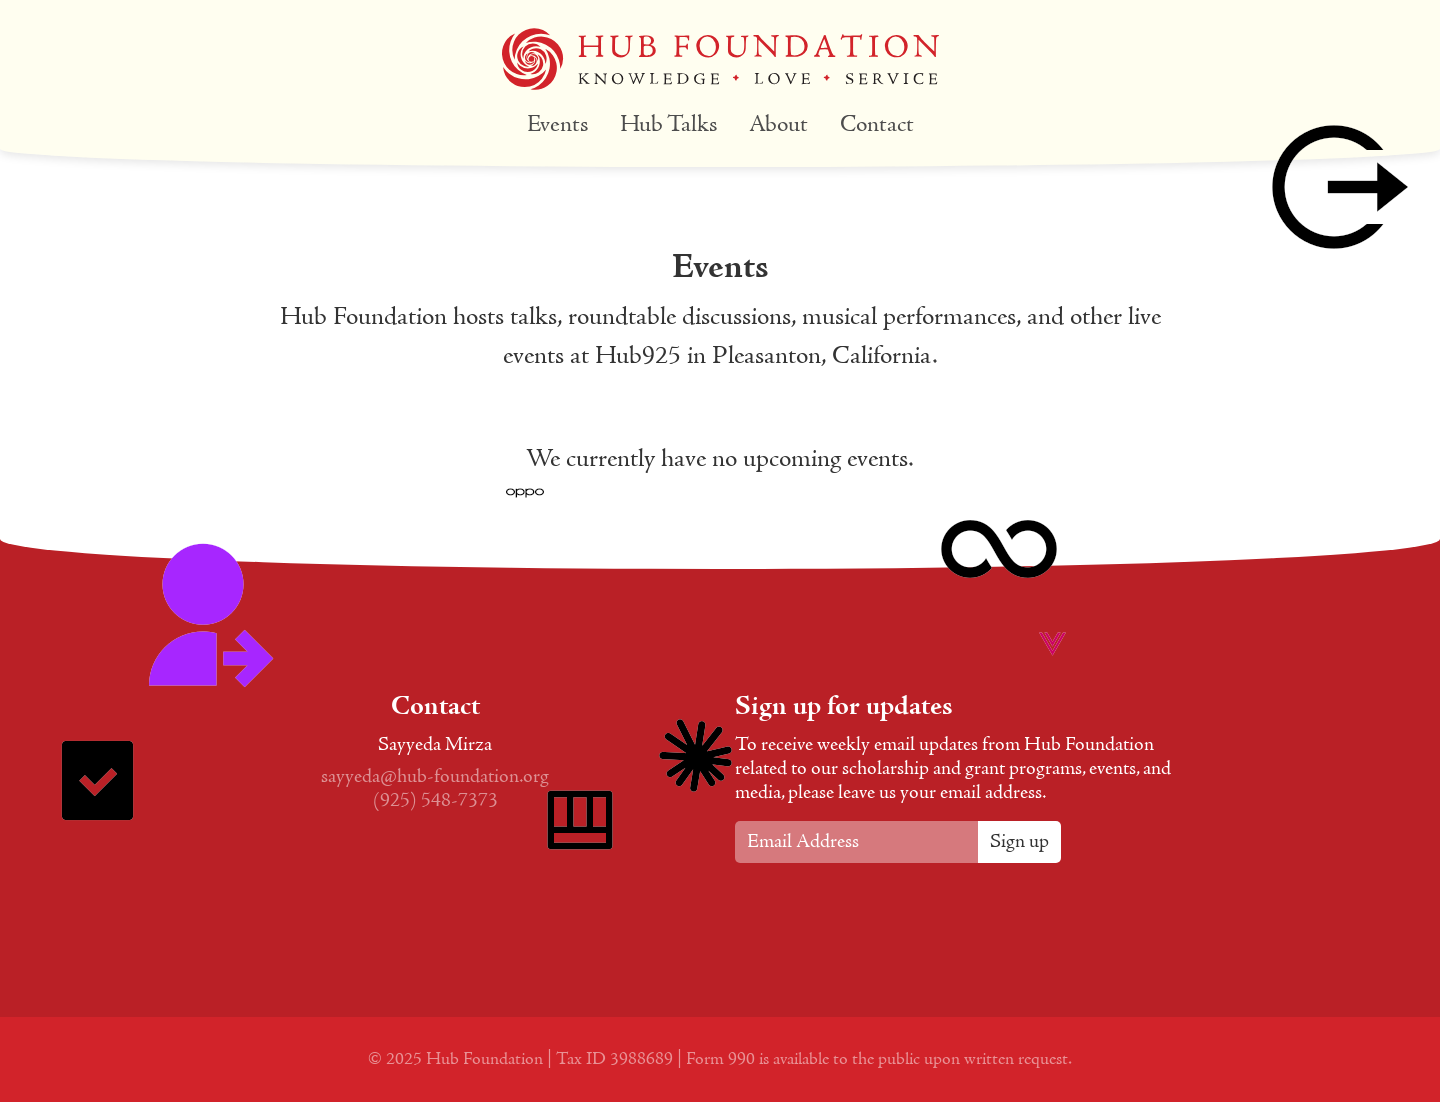 Image resolution: width=1440 pixels, height=1102 pixels. What do you see at coordinates (525, 493) in the screenshot?
I see `visit the oppo website or app` at bounding box center [525, 493].